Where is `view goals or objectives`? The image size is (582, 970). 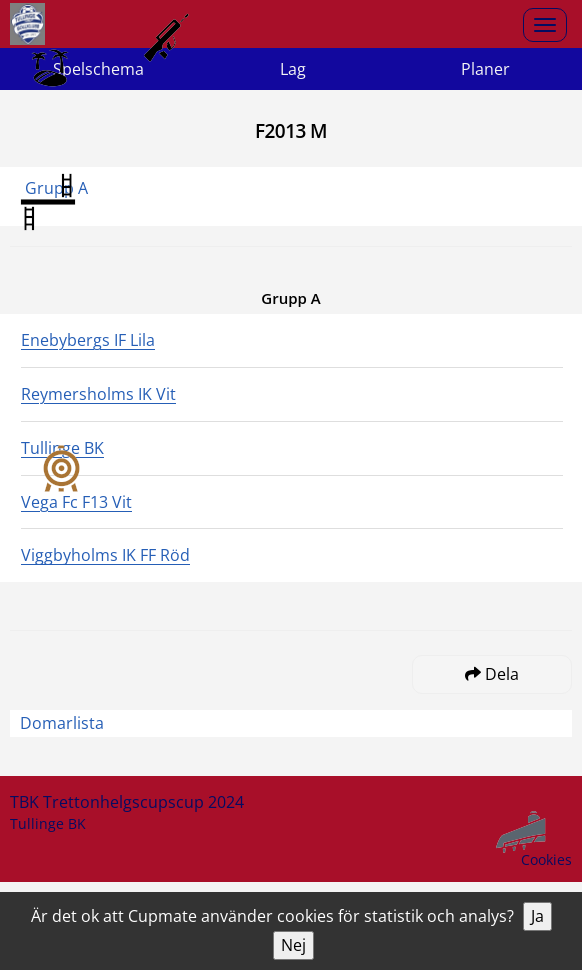 view goals or objectives is located at coordinates (61, 468).